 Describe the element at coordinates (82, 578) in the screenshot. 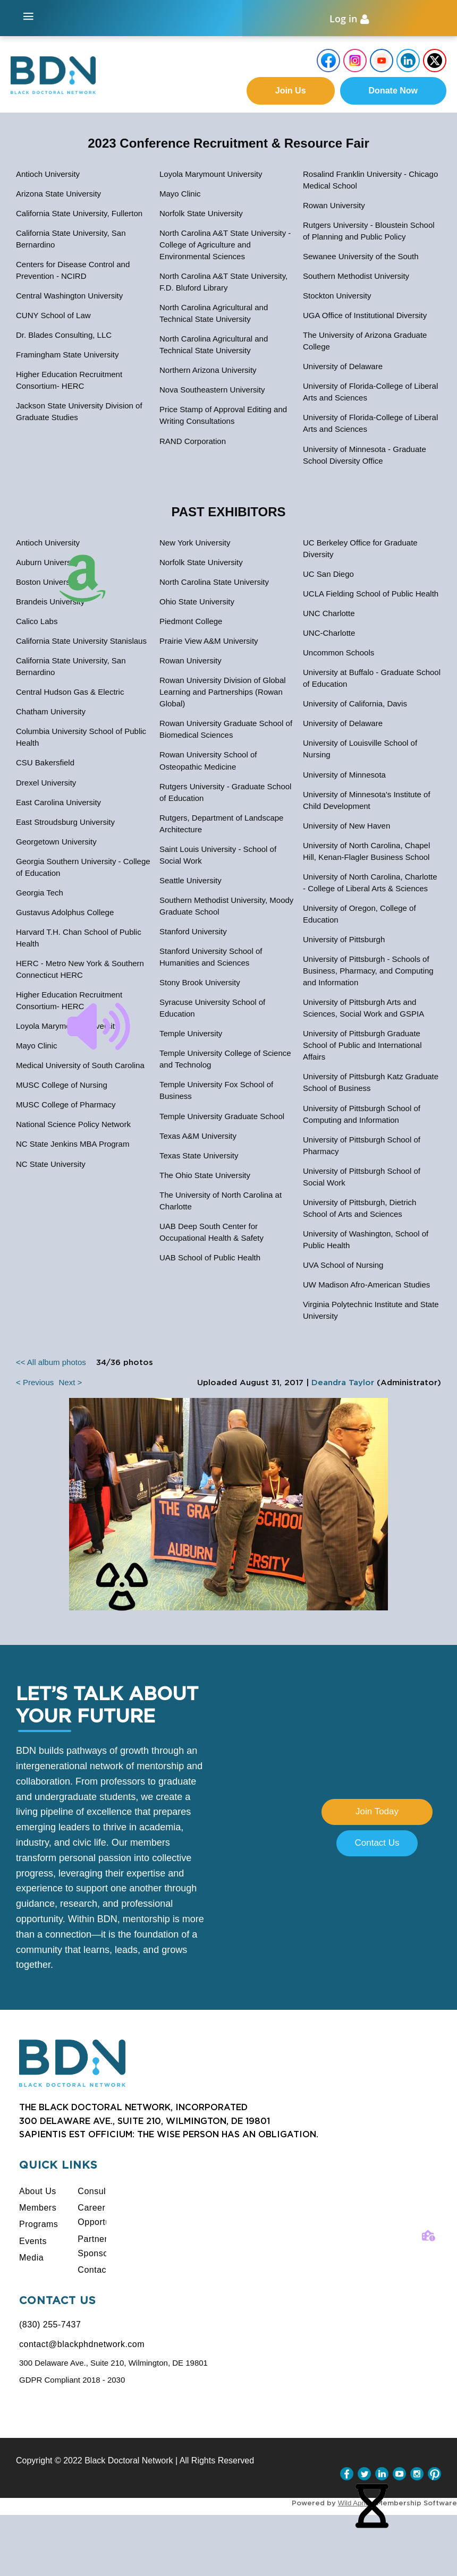

I see `open the Amazon app or website` at that location.